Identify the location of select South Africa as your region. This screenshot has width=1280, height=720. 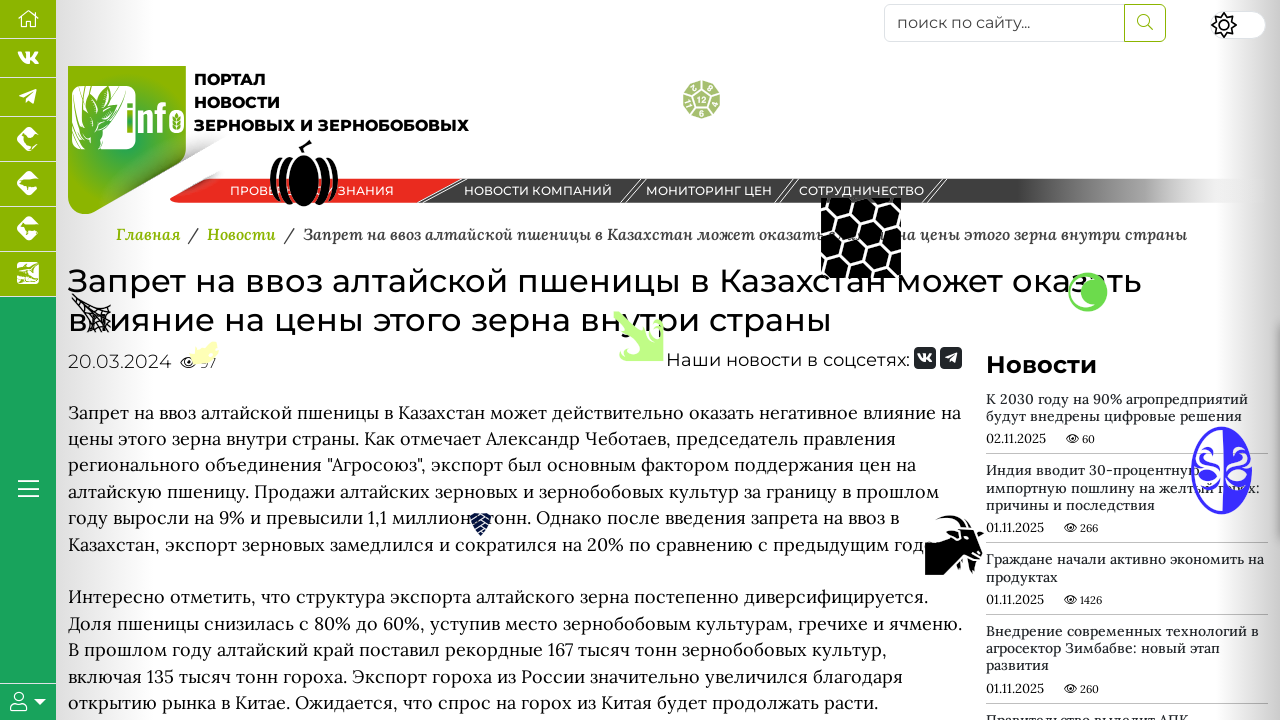
(204, 353).